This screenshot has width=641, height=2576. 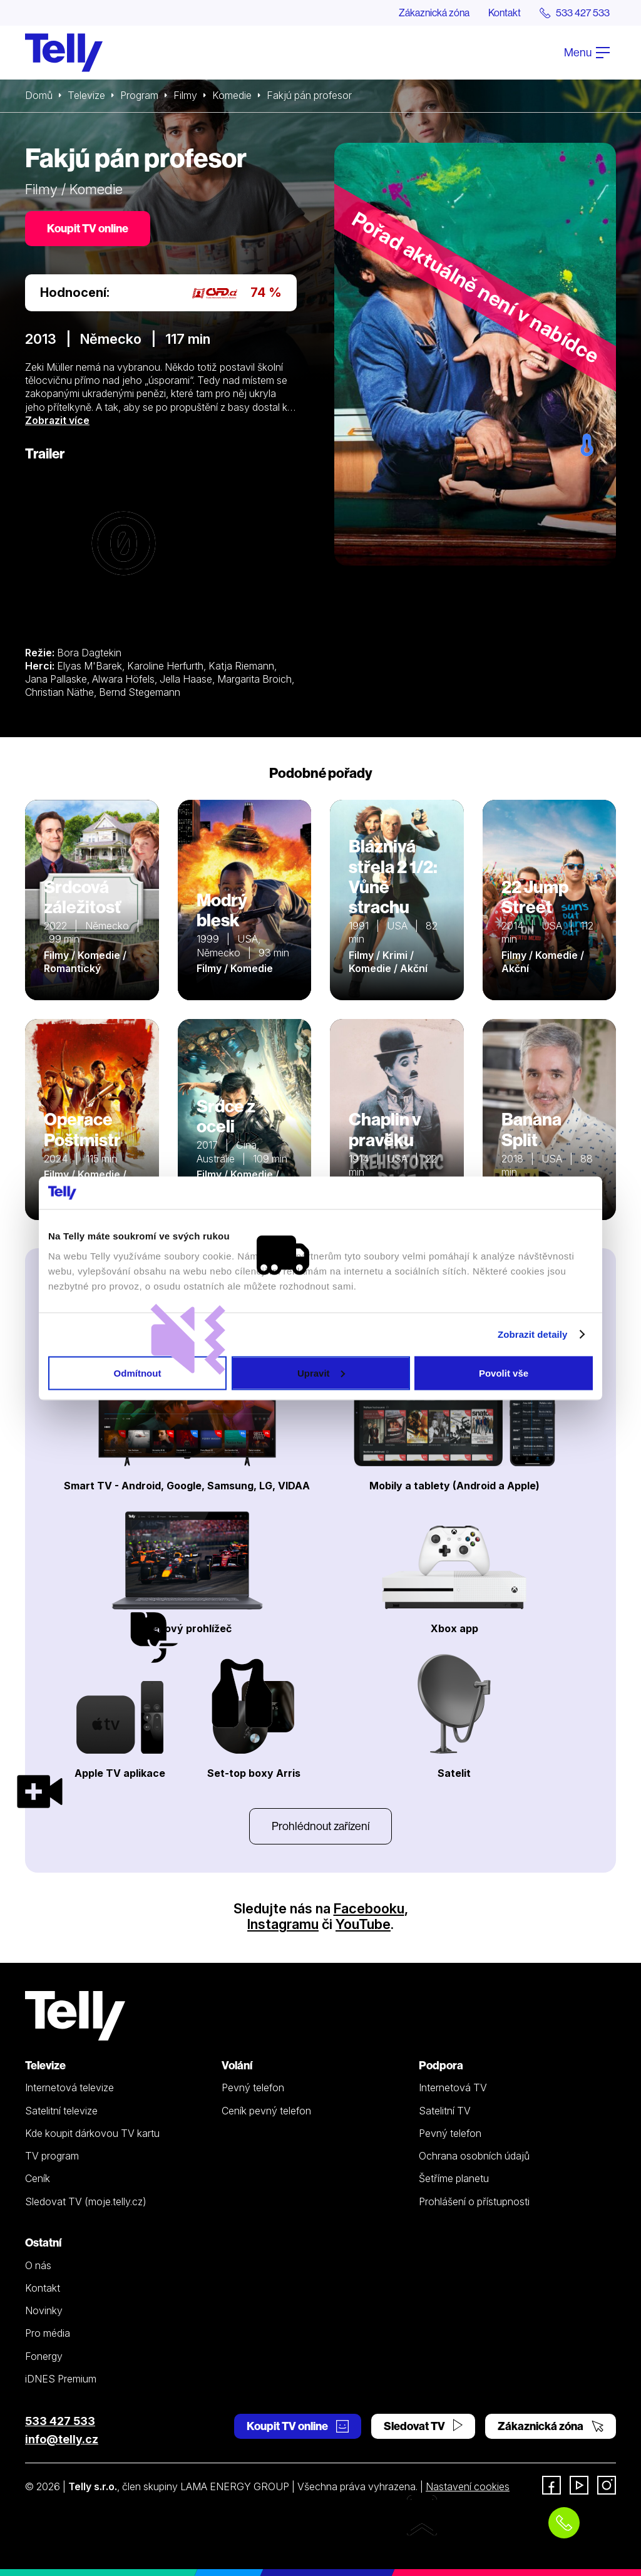 What do you see at coordinates (190, 1340) in the screenshot?
I see `mute sound and enable vibrate mode` at bounding box center [190, 1340].